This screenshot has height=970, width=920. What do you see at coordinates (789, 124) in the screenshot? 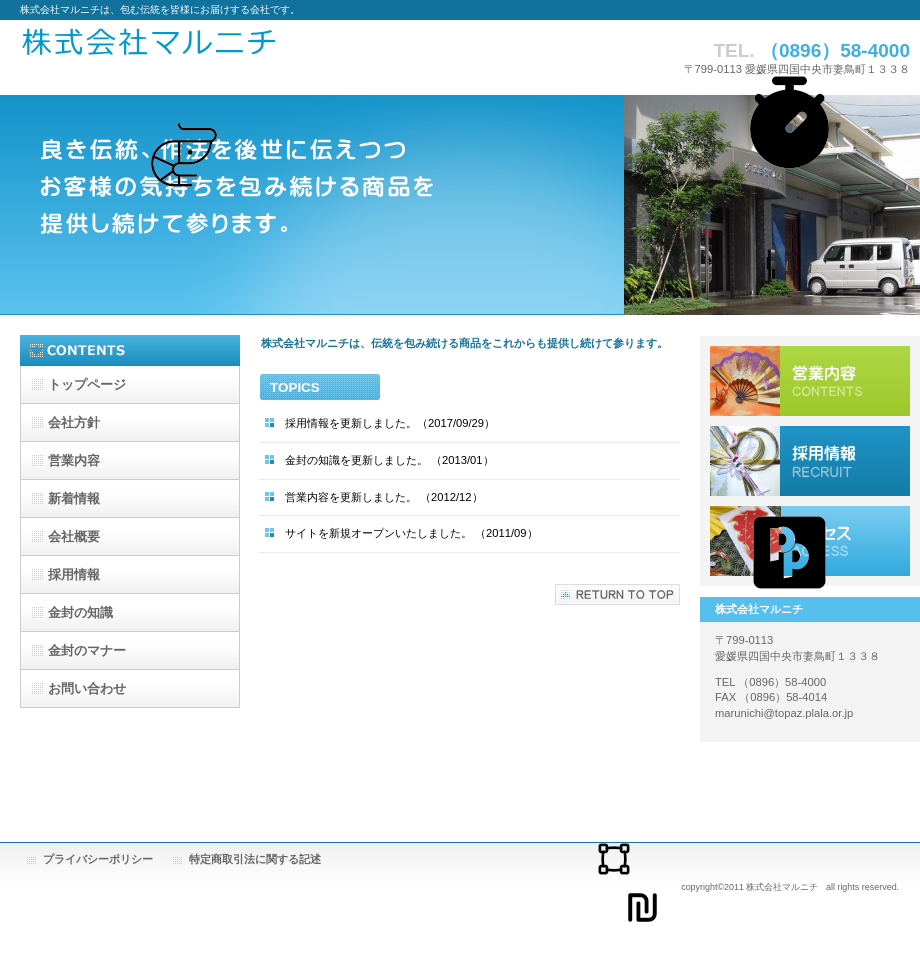
I see `start a timer or countdown` at bounding box center [789, 124].